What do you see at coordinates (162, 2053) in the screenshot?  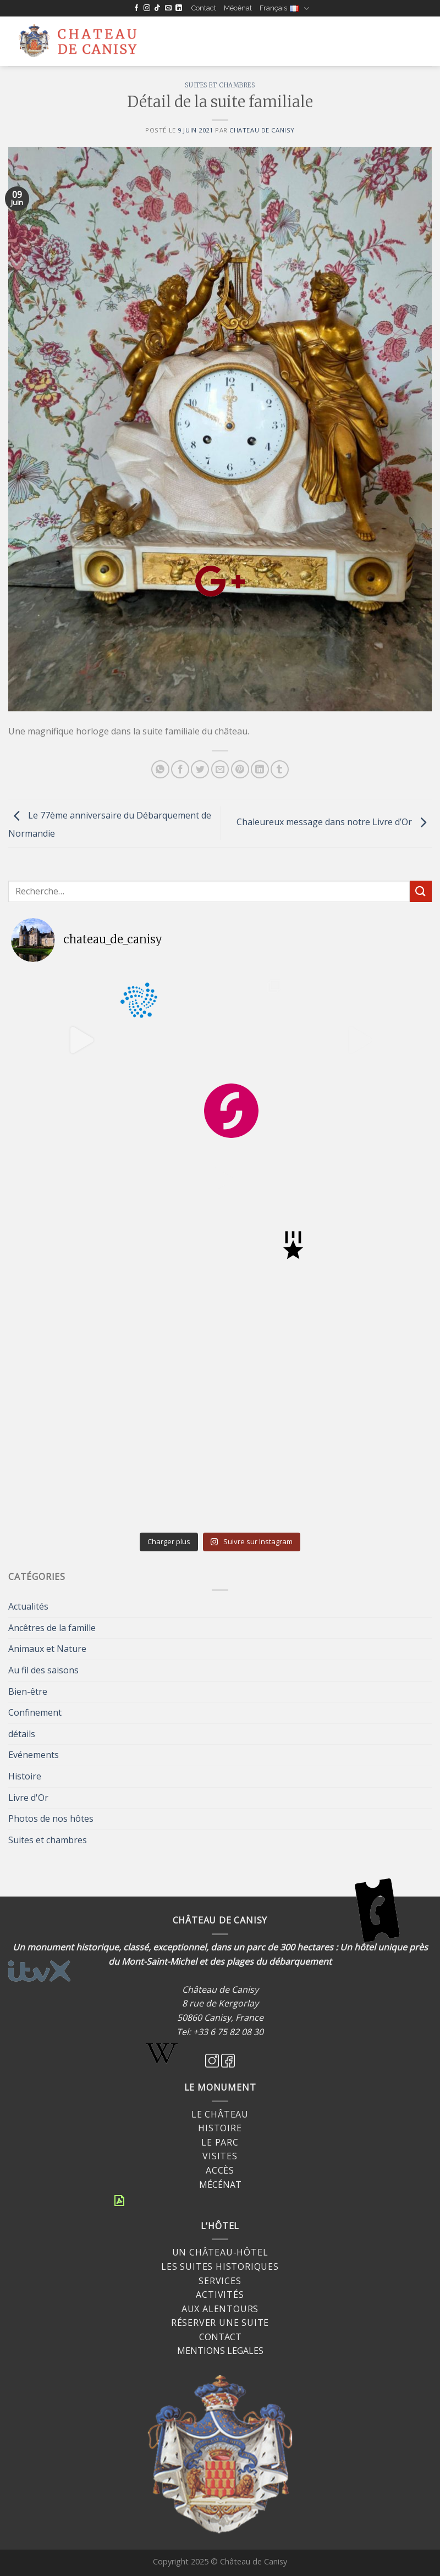 I see `open Wikipedia` at bounding box center [162, 2053].